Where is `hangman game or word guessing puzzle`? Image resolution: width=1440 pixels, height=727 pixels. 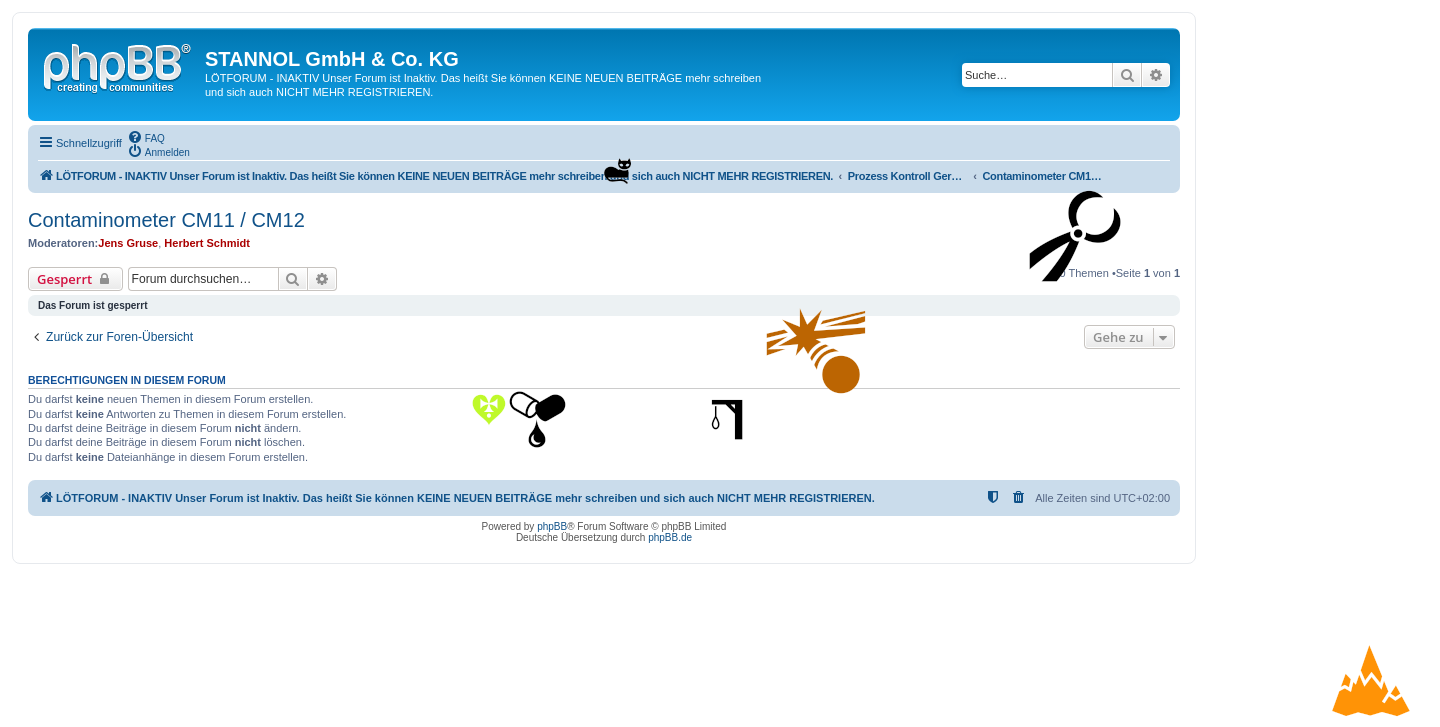
hangman game or word guessing puzzle is located at coordinates (726, 419).